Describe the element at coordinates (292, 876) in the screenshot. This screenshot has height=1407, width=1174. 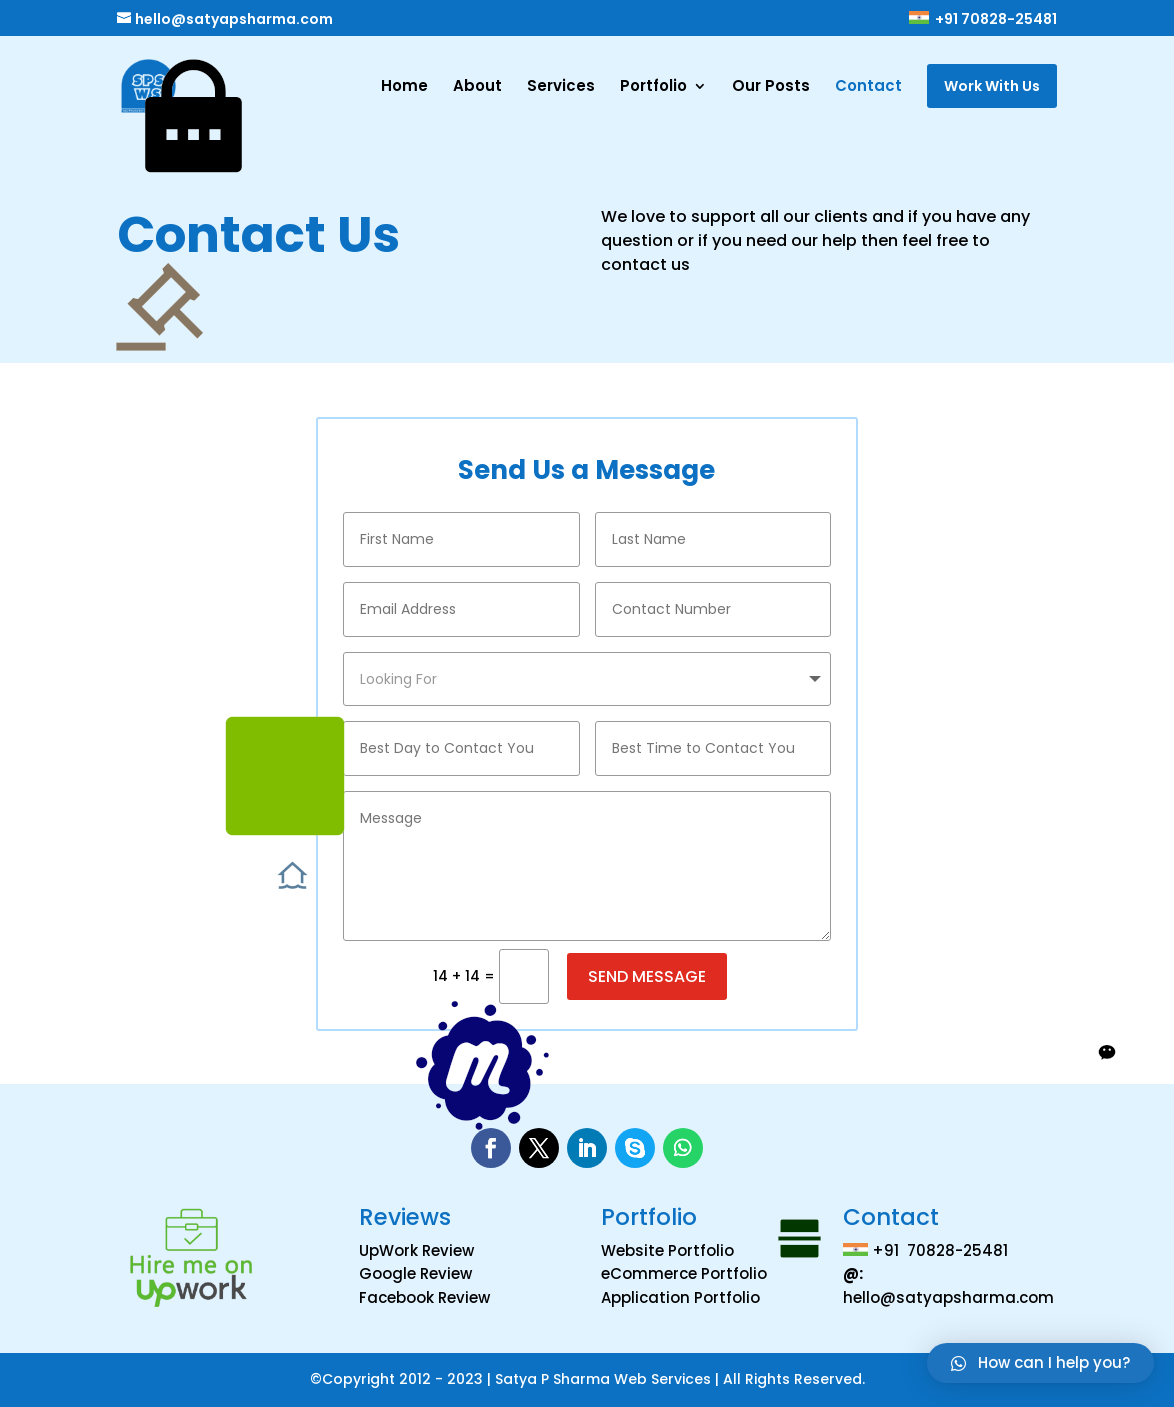
I see `indicates flood warning or alert` at that location.